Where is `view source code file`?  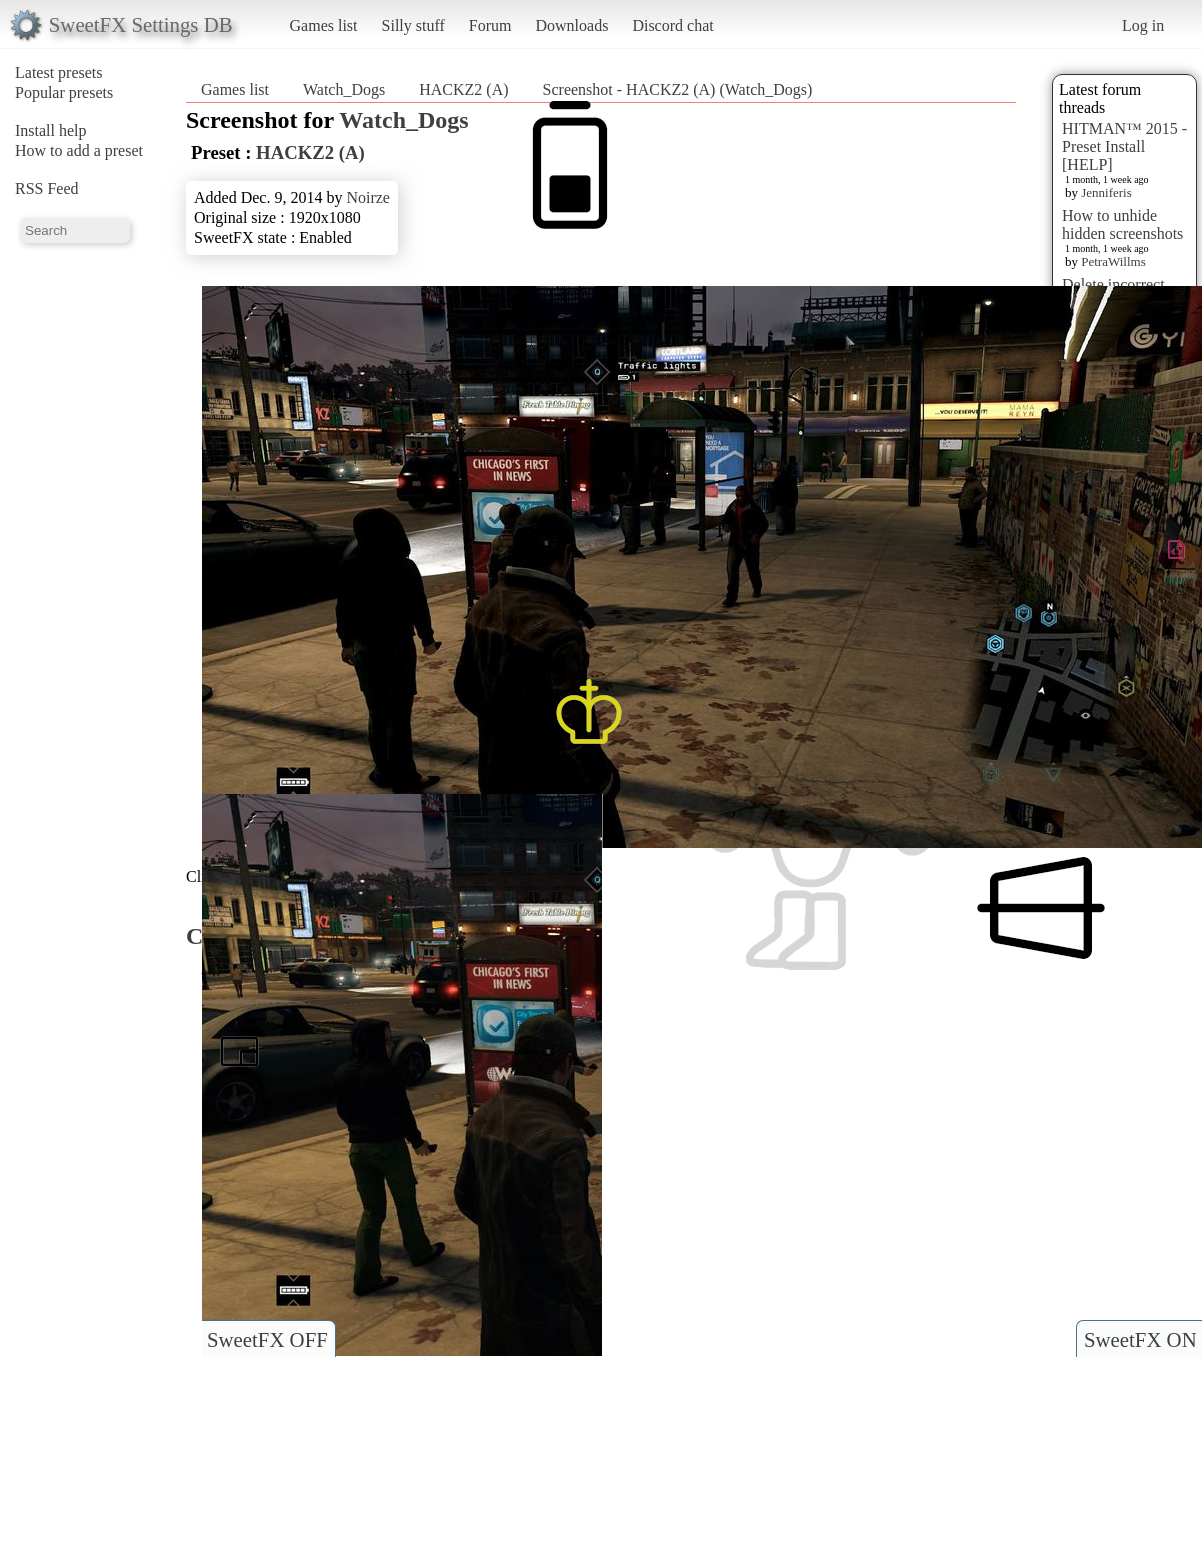
view source code file is located at coordinates (1176, 549).